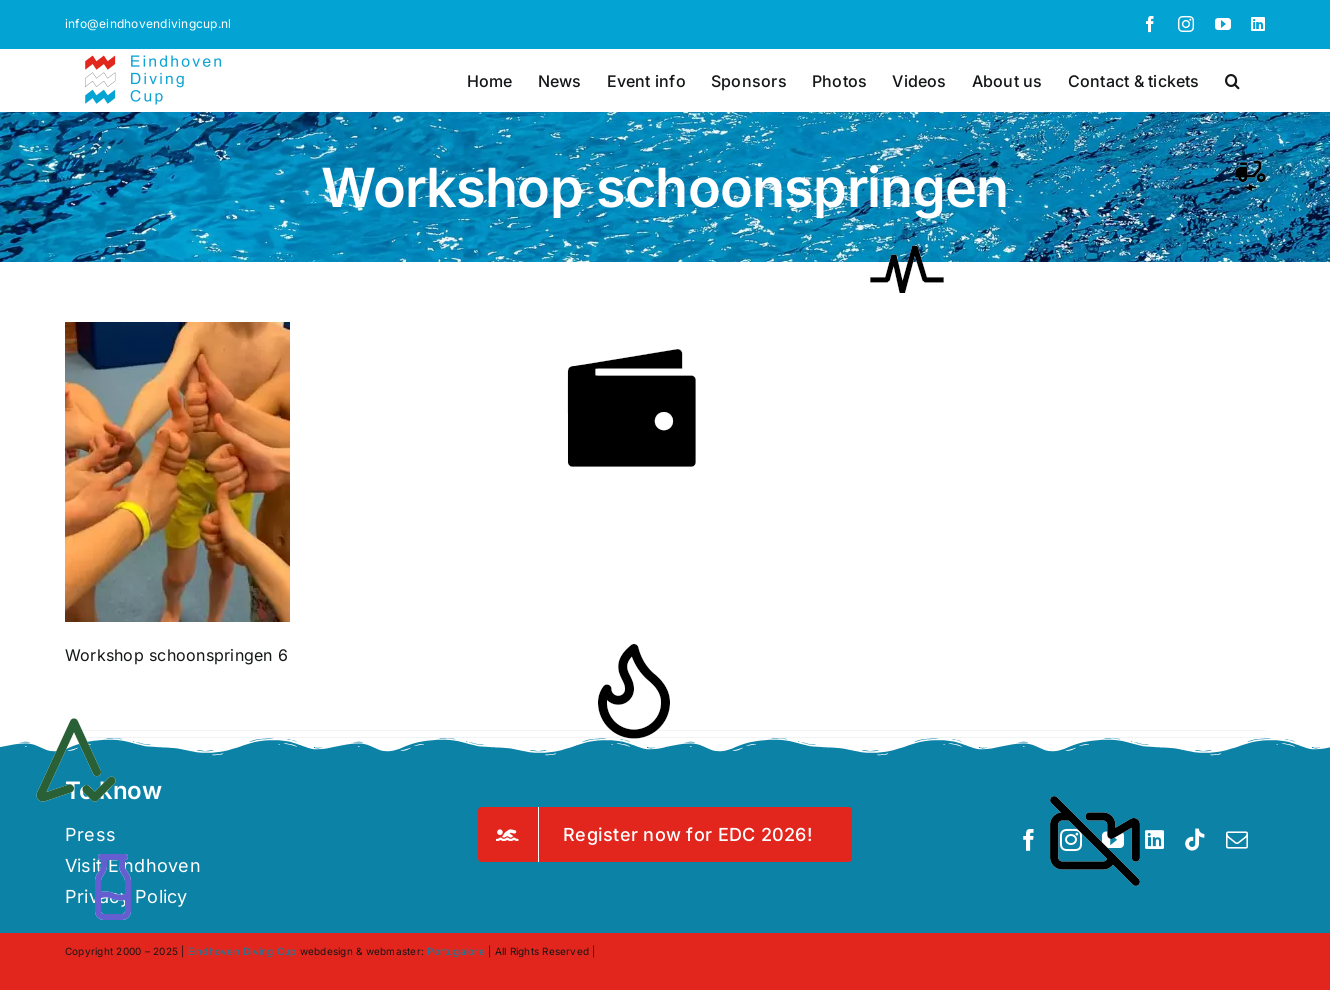 The height and width of the screenshot is (990, 1330). I want to click on view activity or system pulse, so click(907, 272).